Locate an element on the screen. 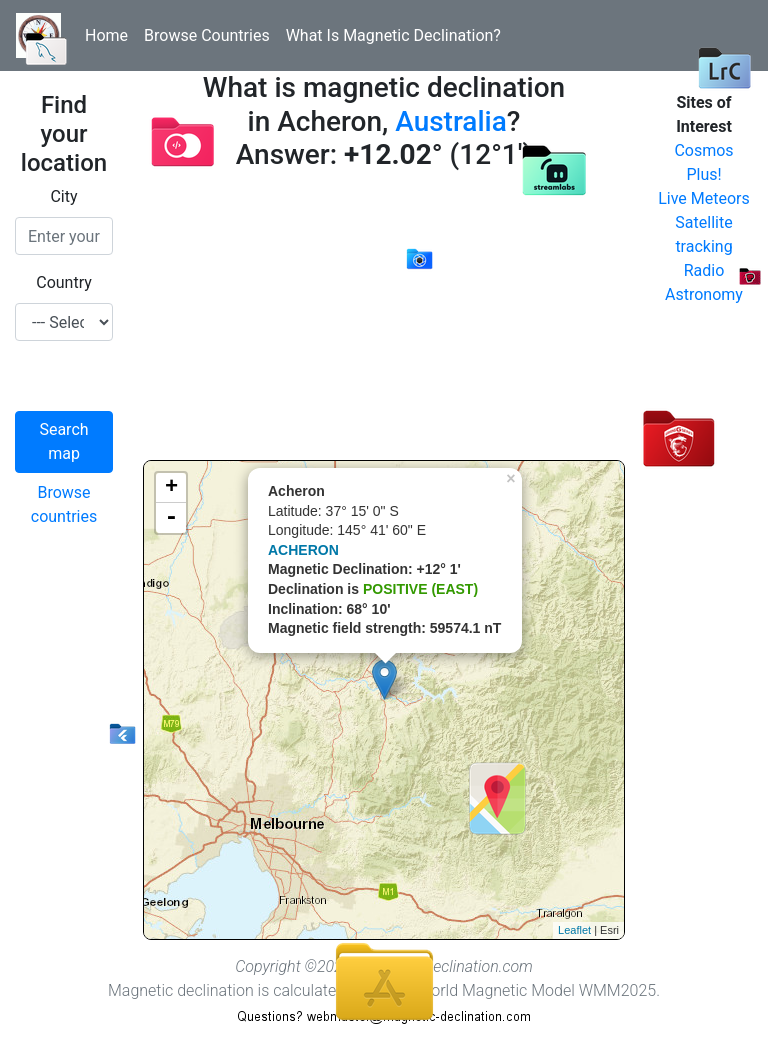 This screenshot has height=1042, width=768. open keyshot project files folder is located at coordinates (419, 259).